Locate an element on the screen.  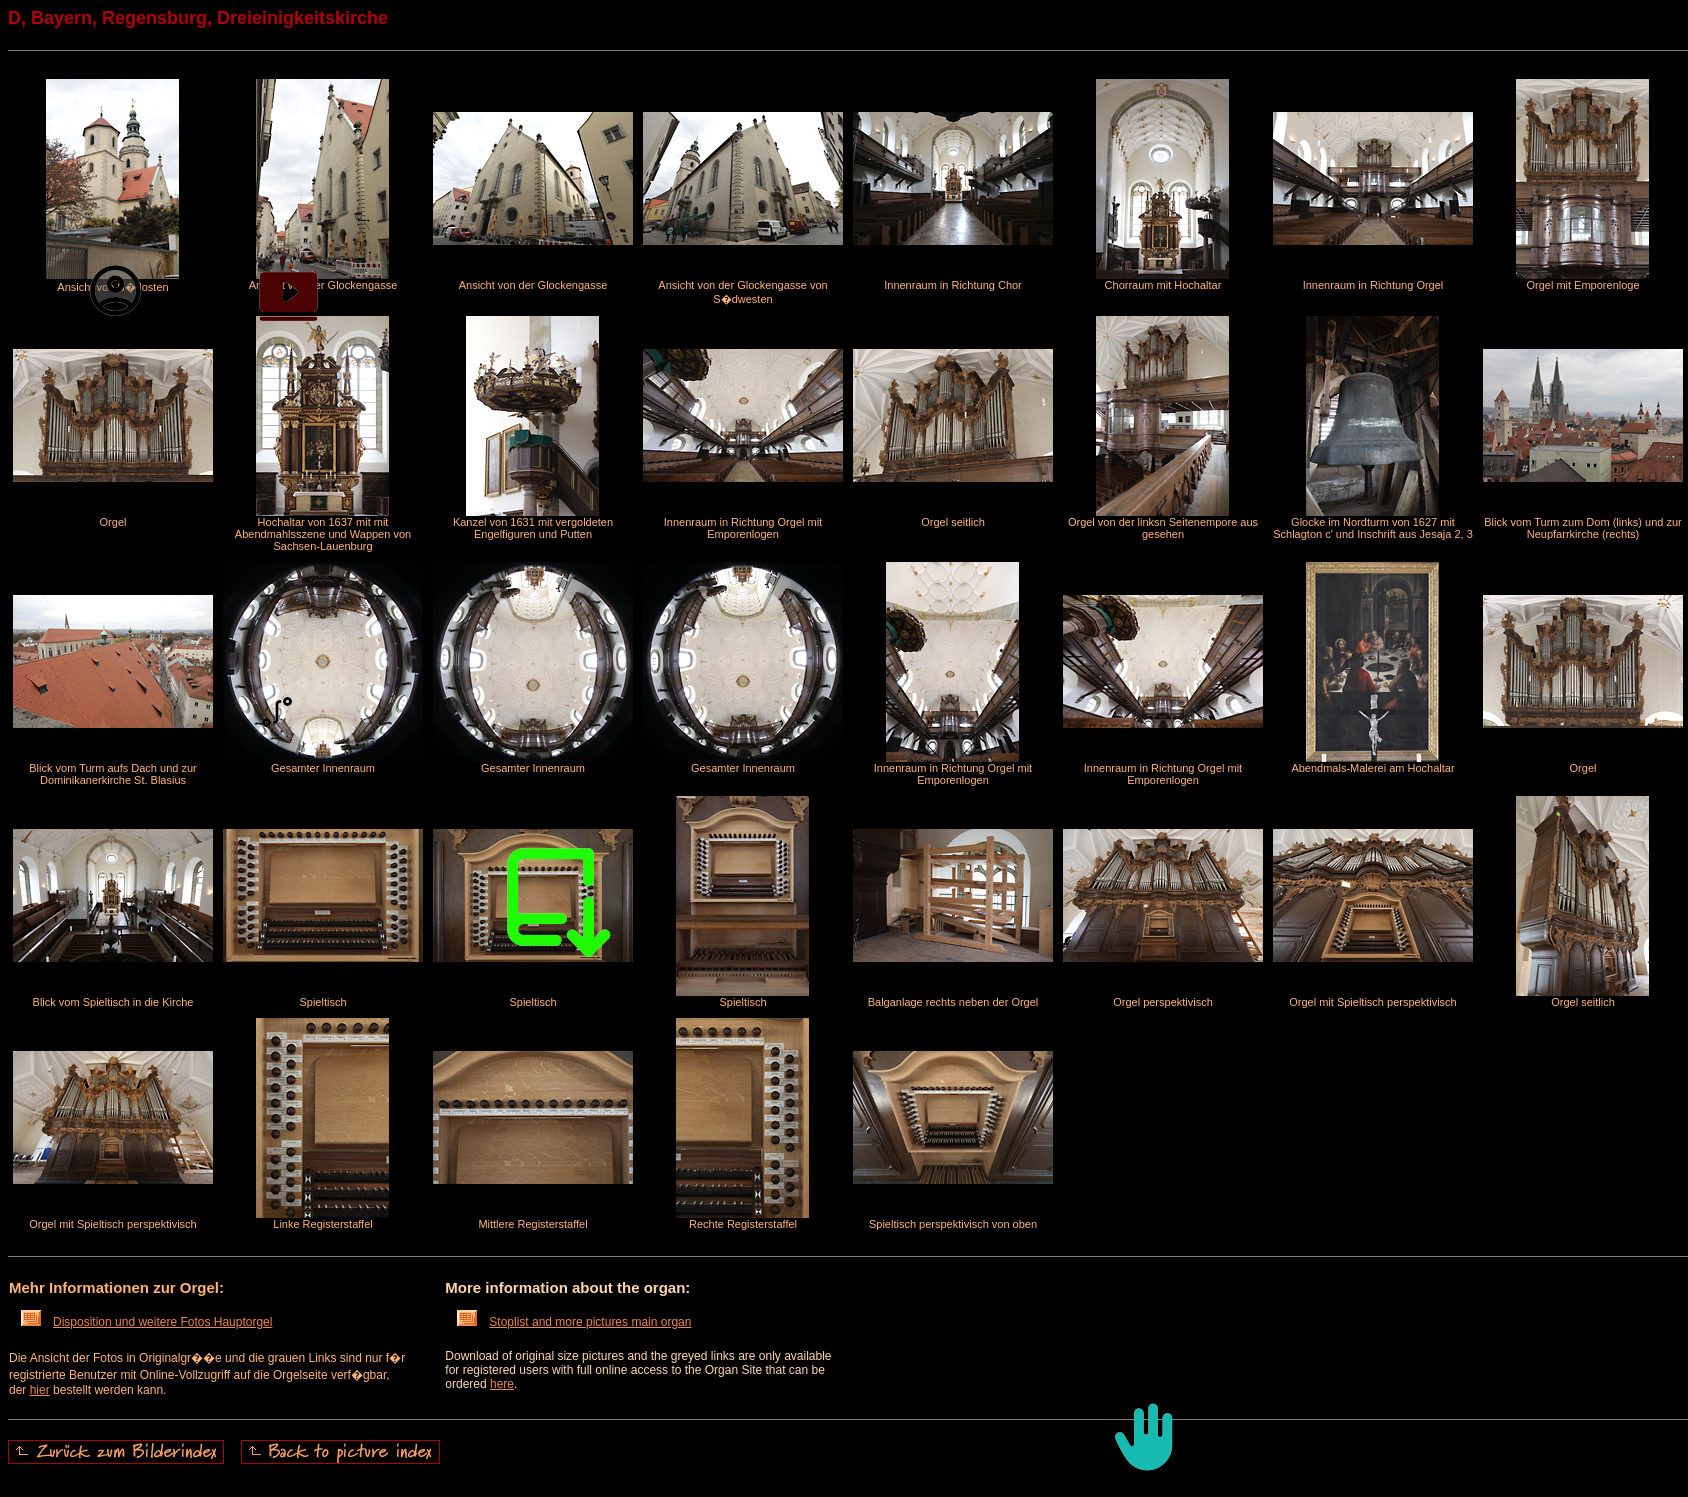
play a video is located at coordinates (288, 296).